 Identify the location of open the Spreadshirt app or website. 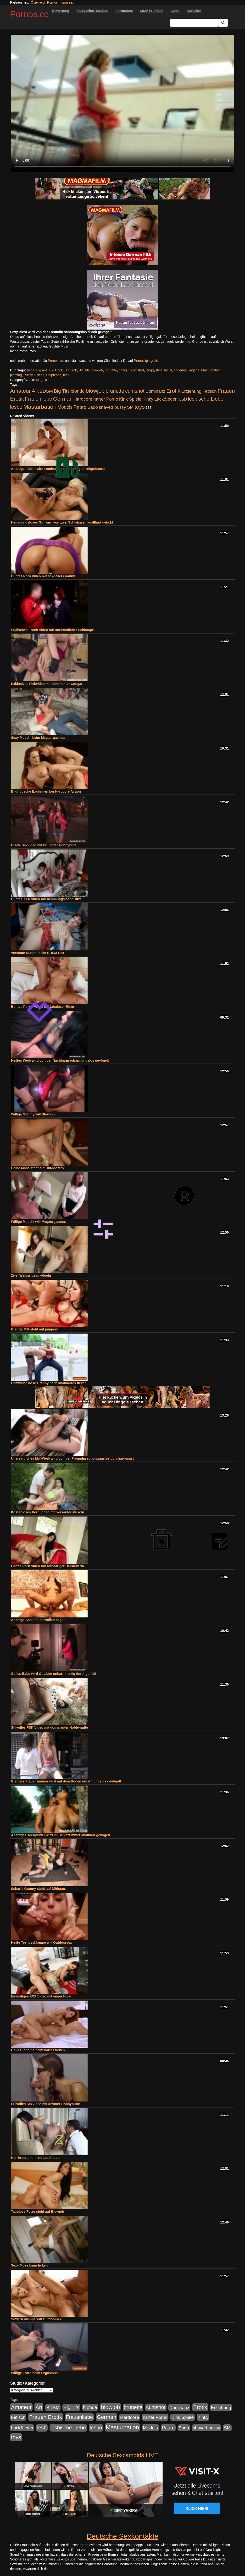
(39, 1012).